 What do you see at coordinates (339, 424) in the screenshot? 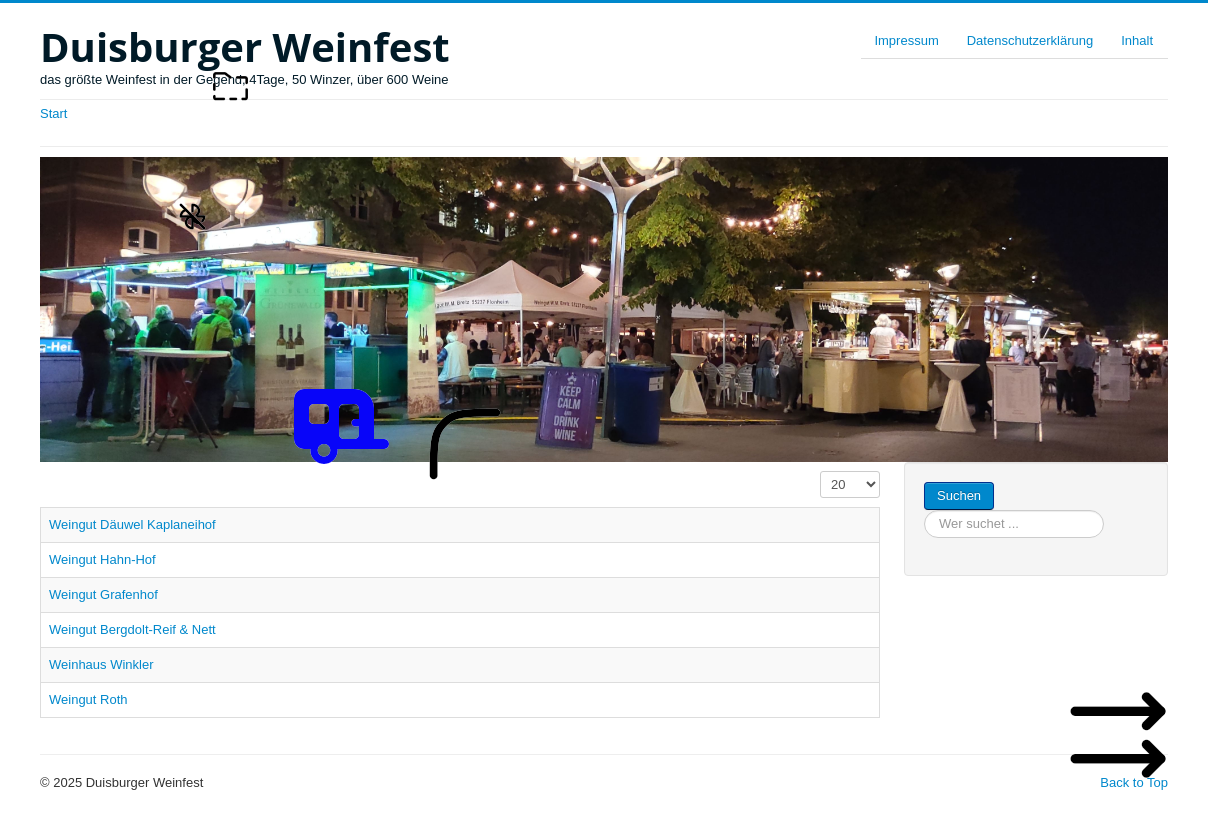
I see `browse caravan or RV rental options` at bounding box center [339, 424].